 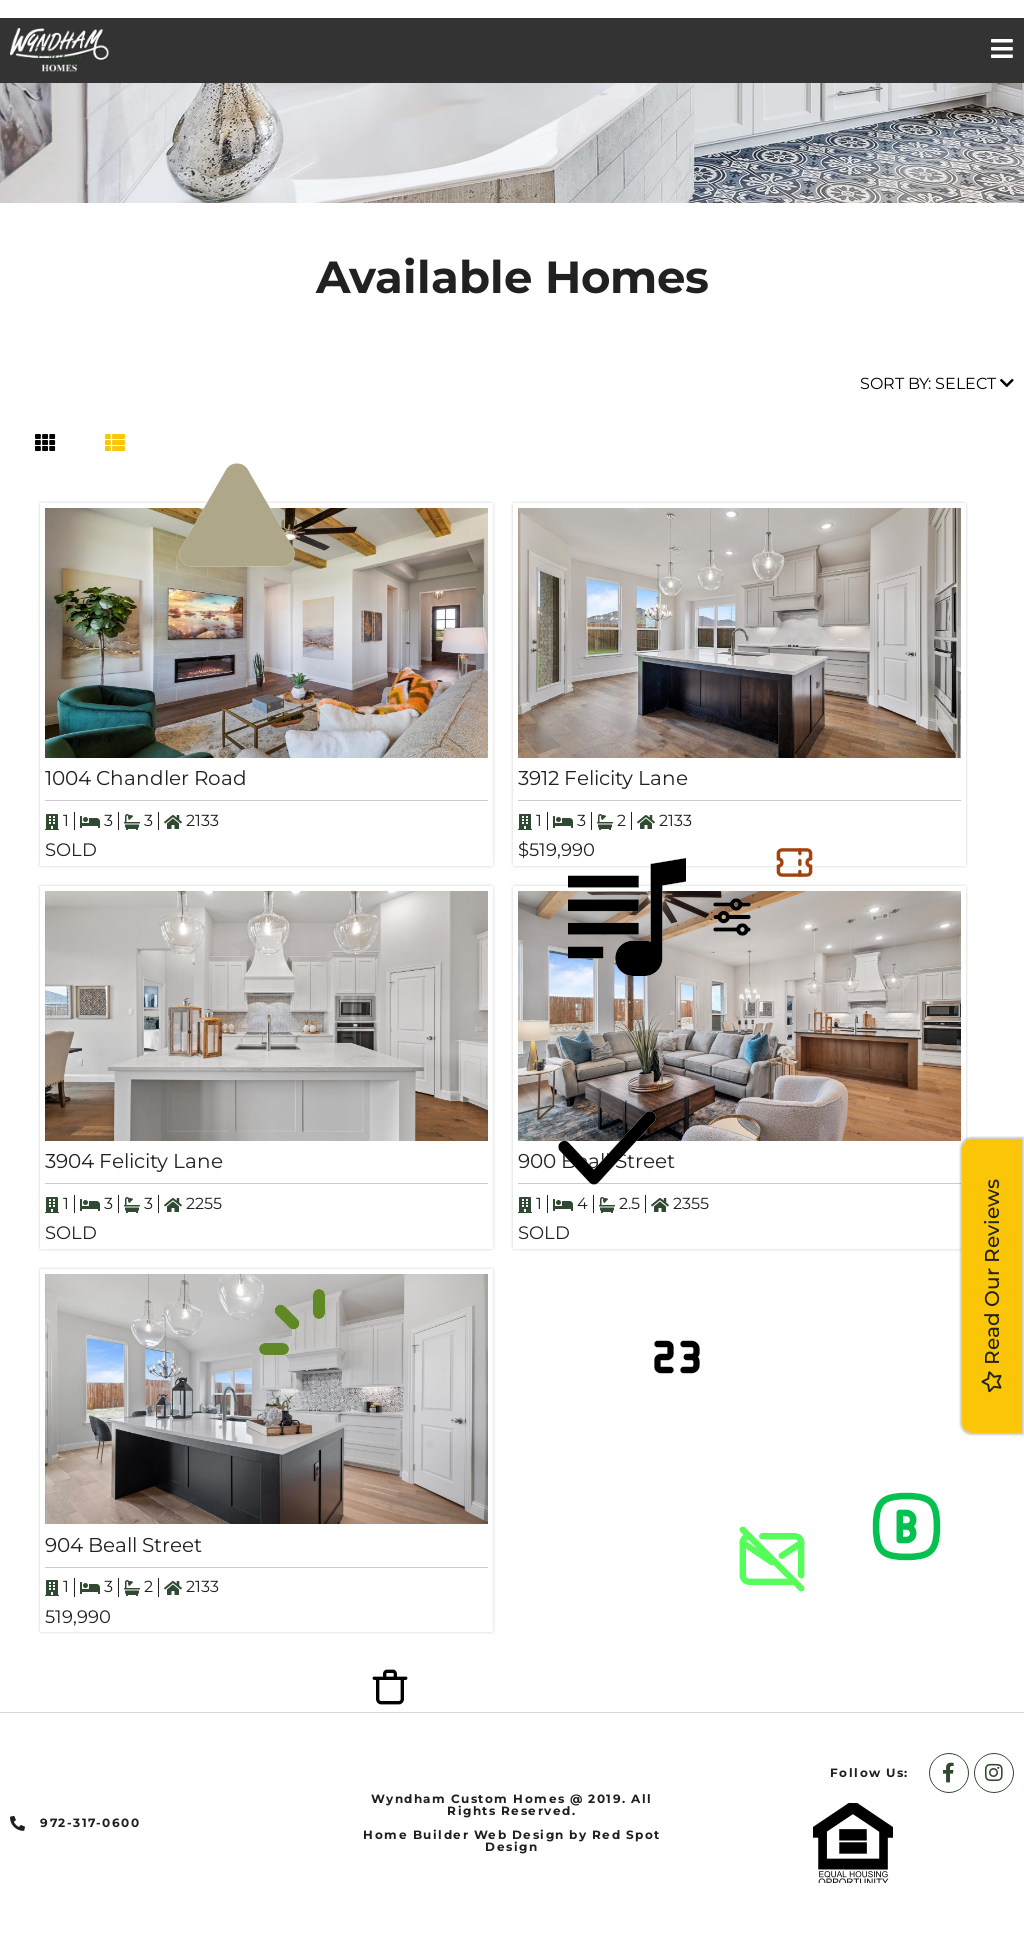 What do you see at coordinates (319, 1349) in the screenshot?
I see `loading content in progress` at bounding box center [319, 1349].